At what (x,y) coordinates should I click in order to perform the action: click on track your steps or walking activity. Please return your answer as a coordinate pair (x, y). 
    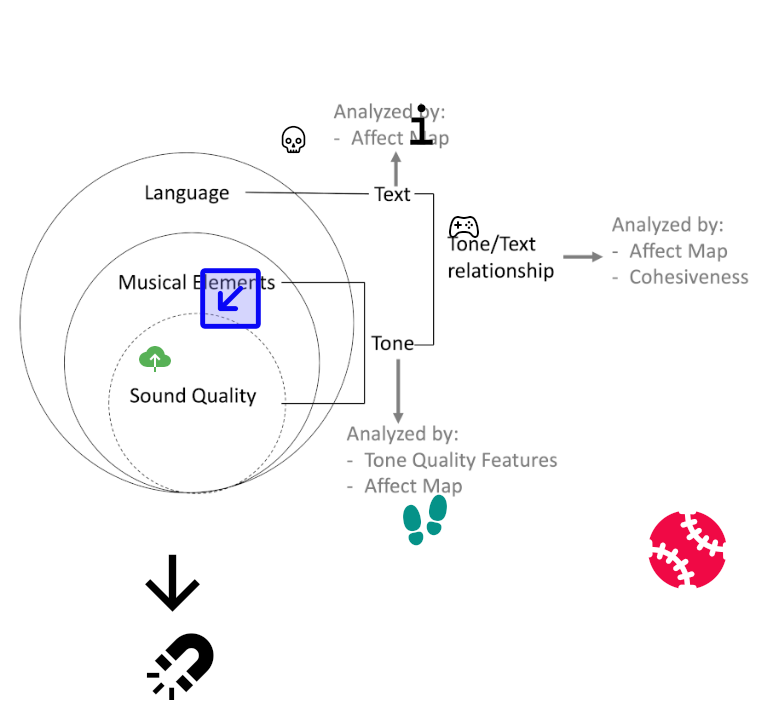
    Looking at the image, I should click on (425, 520).